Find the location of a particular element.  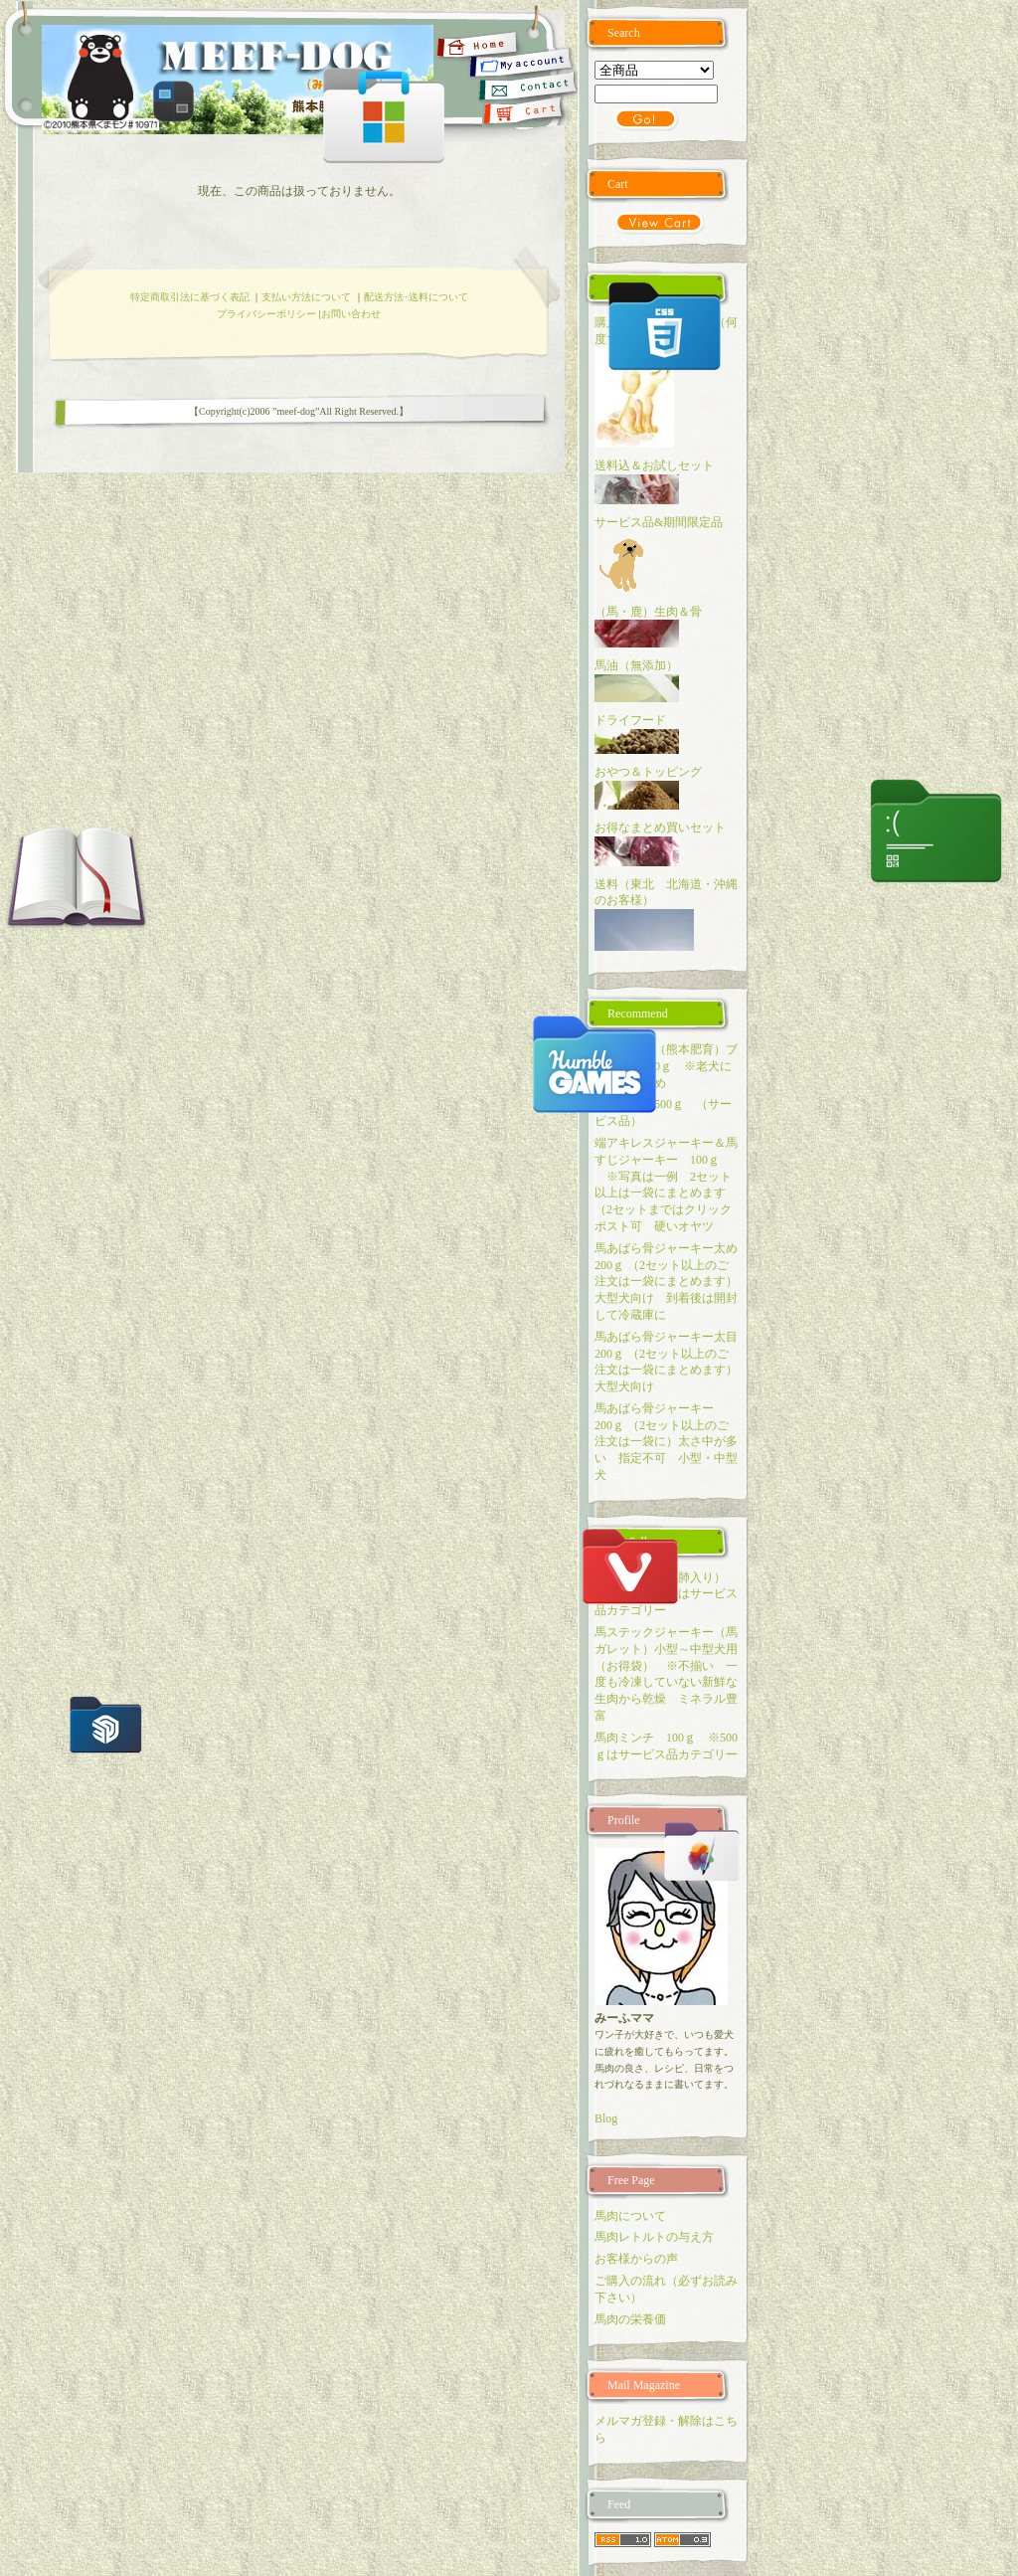

folder containing windows insider or beta system files is located at coordinates (935, 834).